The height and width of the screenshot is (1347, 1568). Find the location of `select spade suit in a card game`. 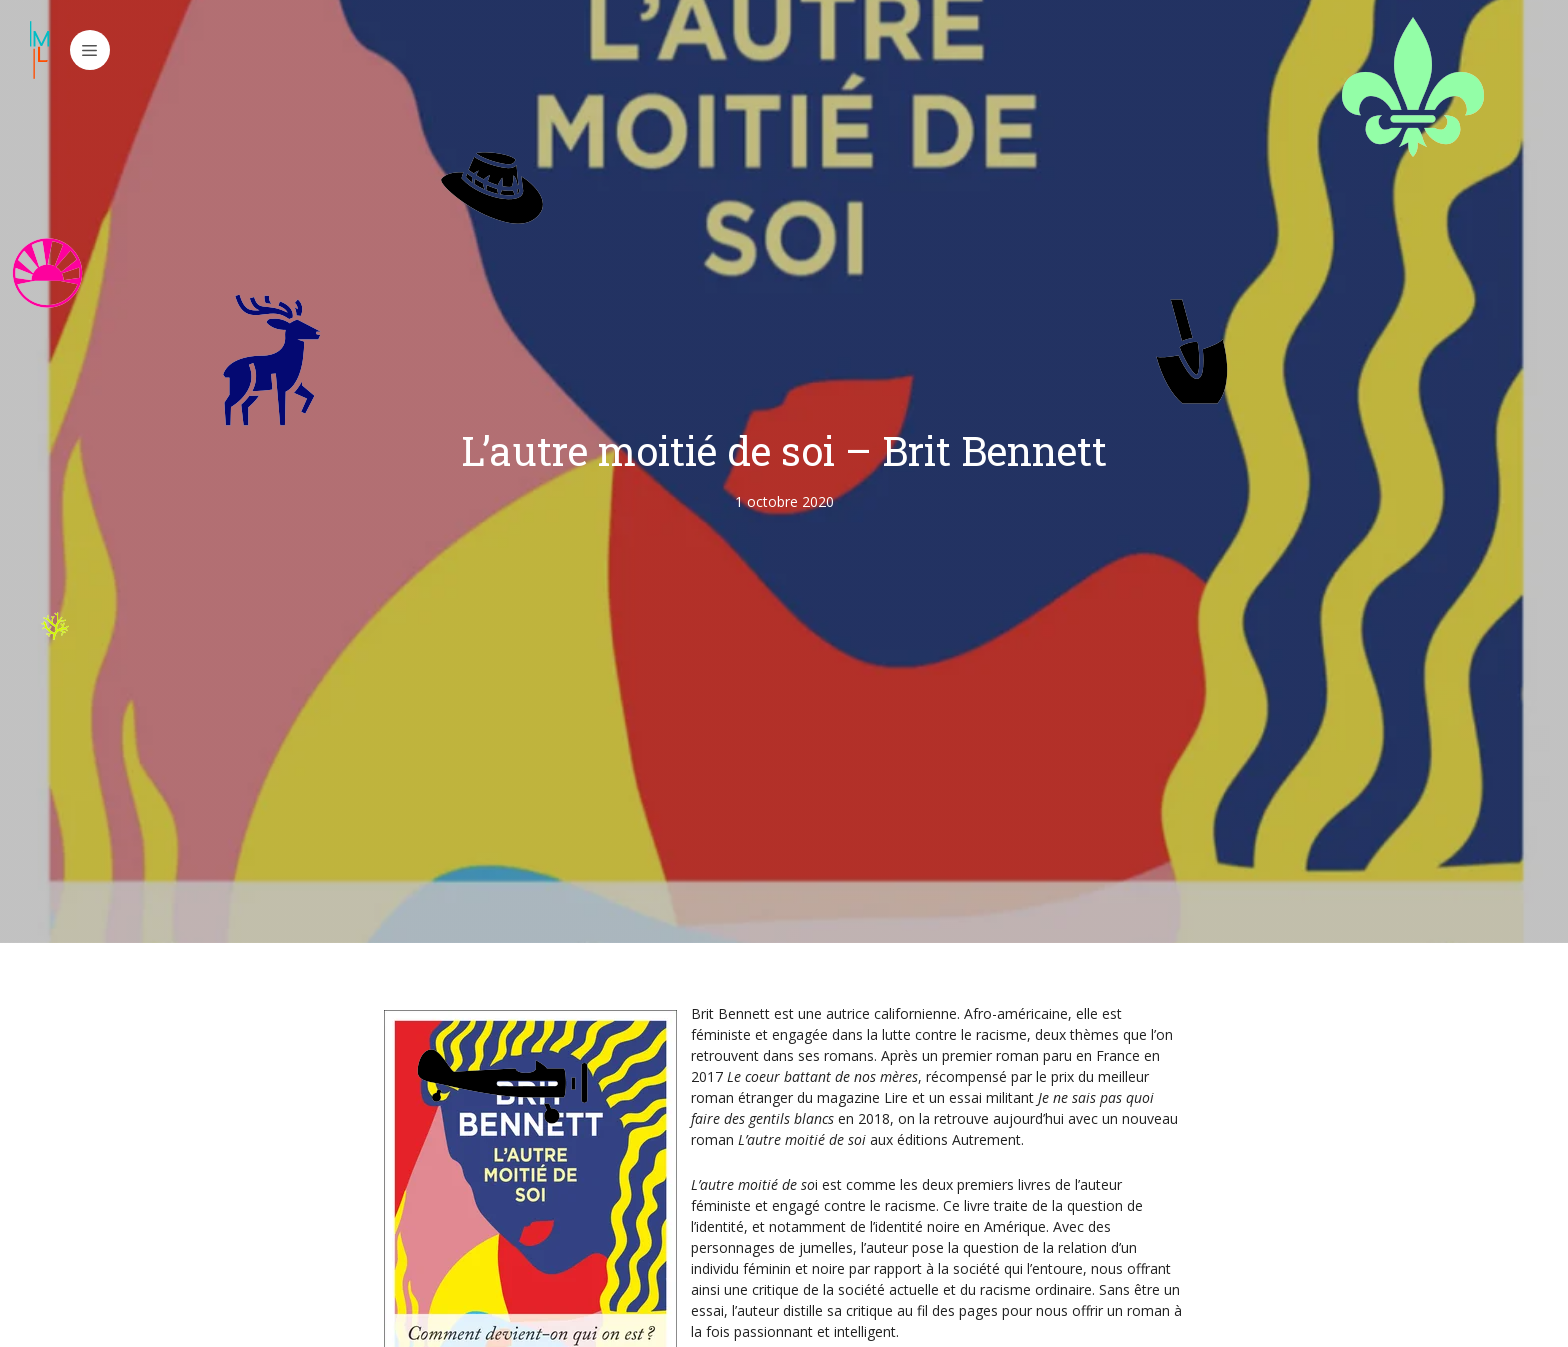

select spade suit in a card game is located at coordinates (1188, 351).